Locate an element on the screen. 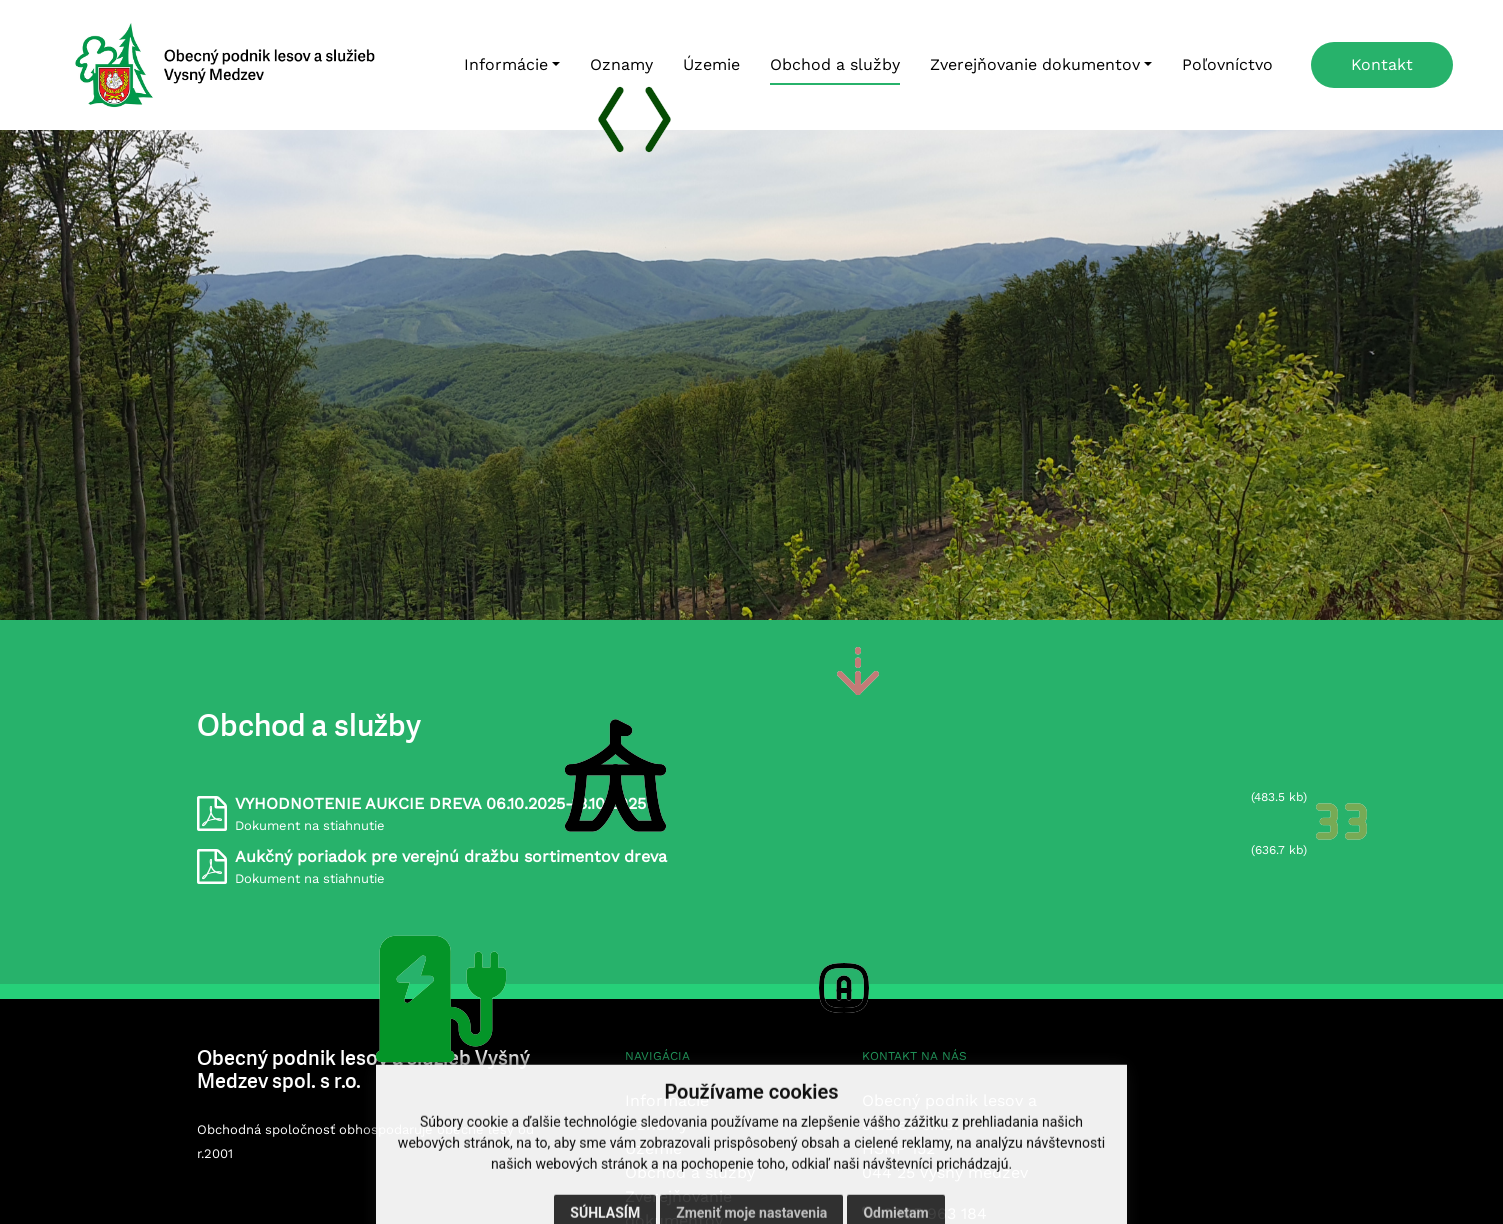 This screenshot has width=1503, height=1224. download in progress is located at coordinates (858, 671).